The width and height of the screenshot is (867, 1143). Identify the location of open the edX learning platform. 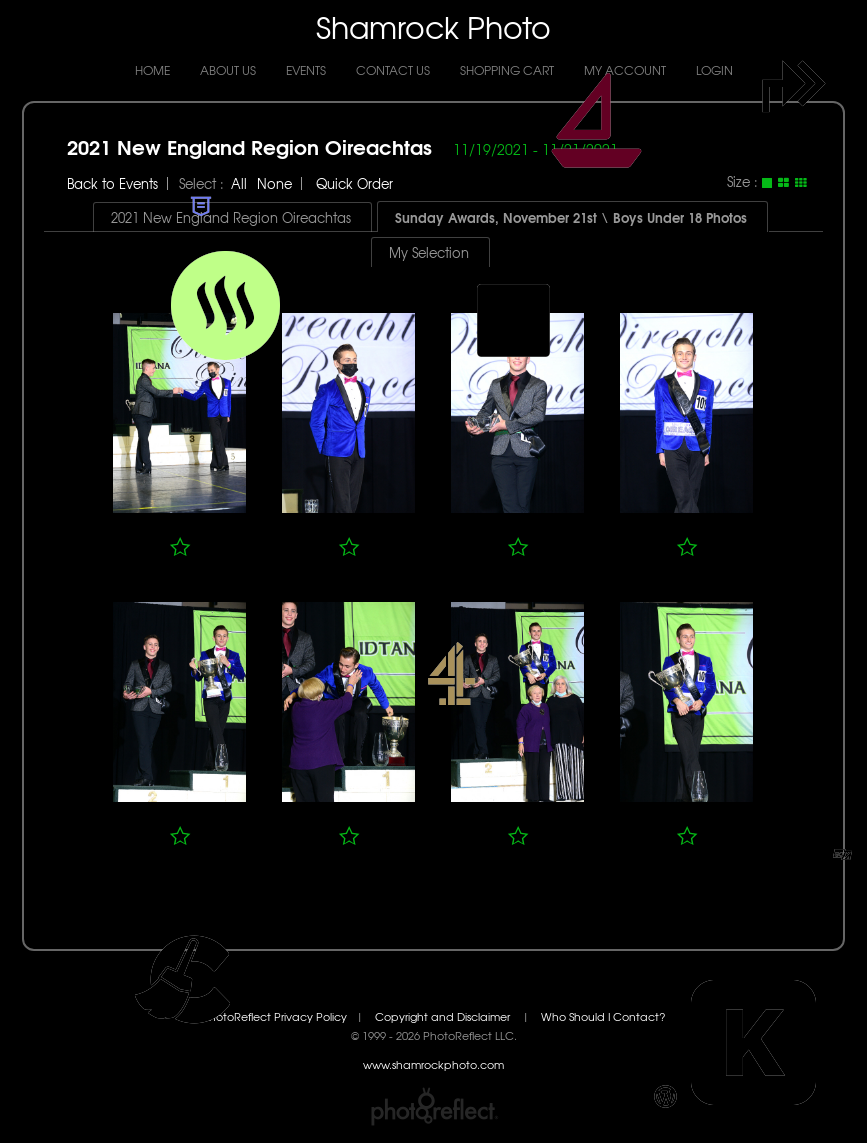
(842, 854).